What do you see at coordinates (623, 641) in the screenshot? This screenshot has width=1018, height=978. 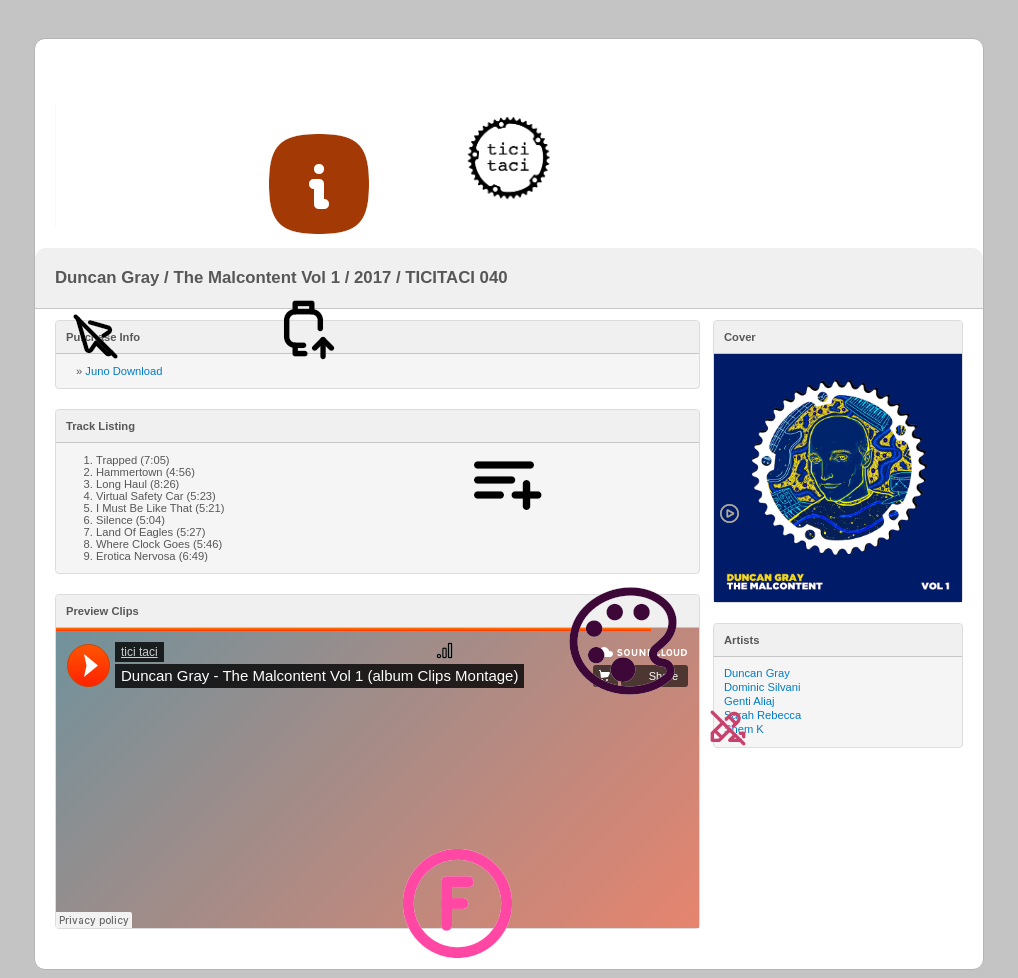 I see `customize color or theme settings` at bounding box center [623, 641].